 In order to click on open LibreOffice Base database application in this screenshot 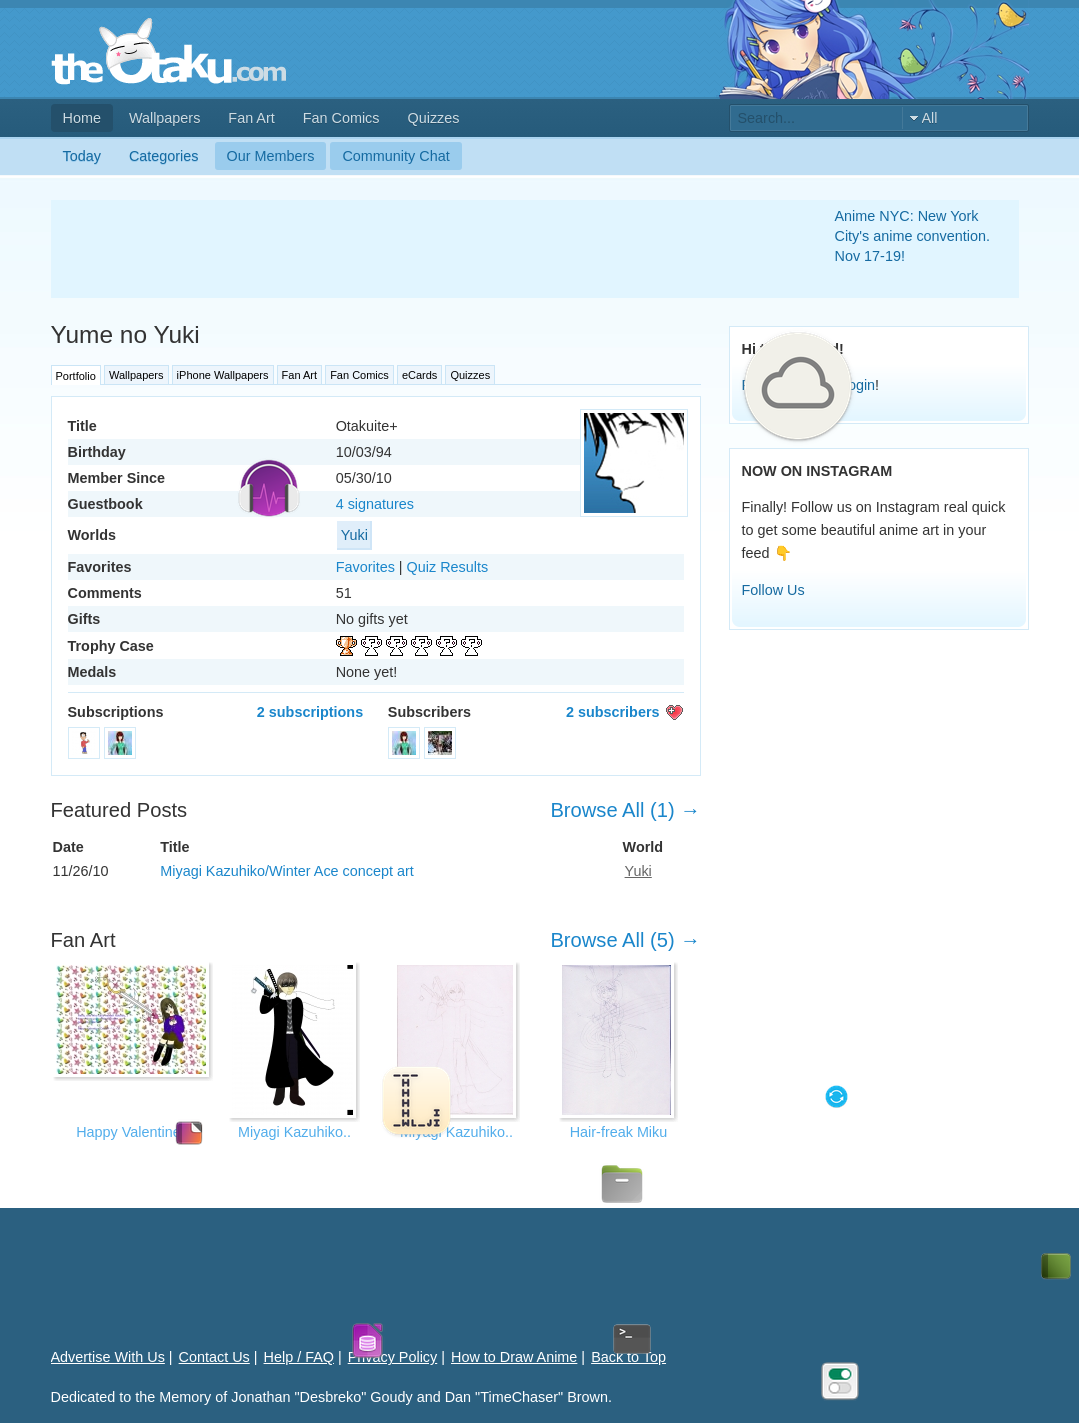, I will do `click(367, 1340)`.